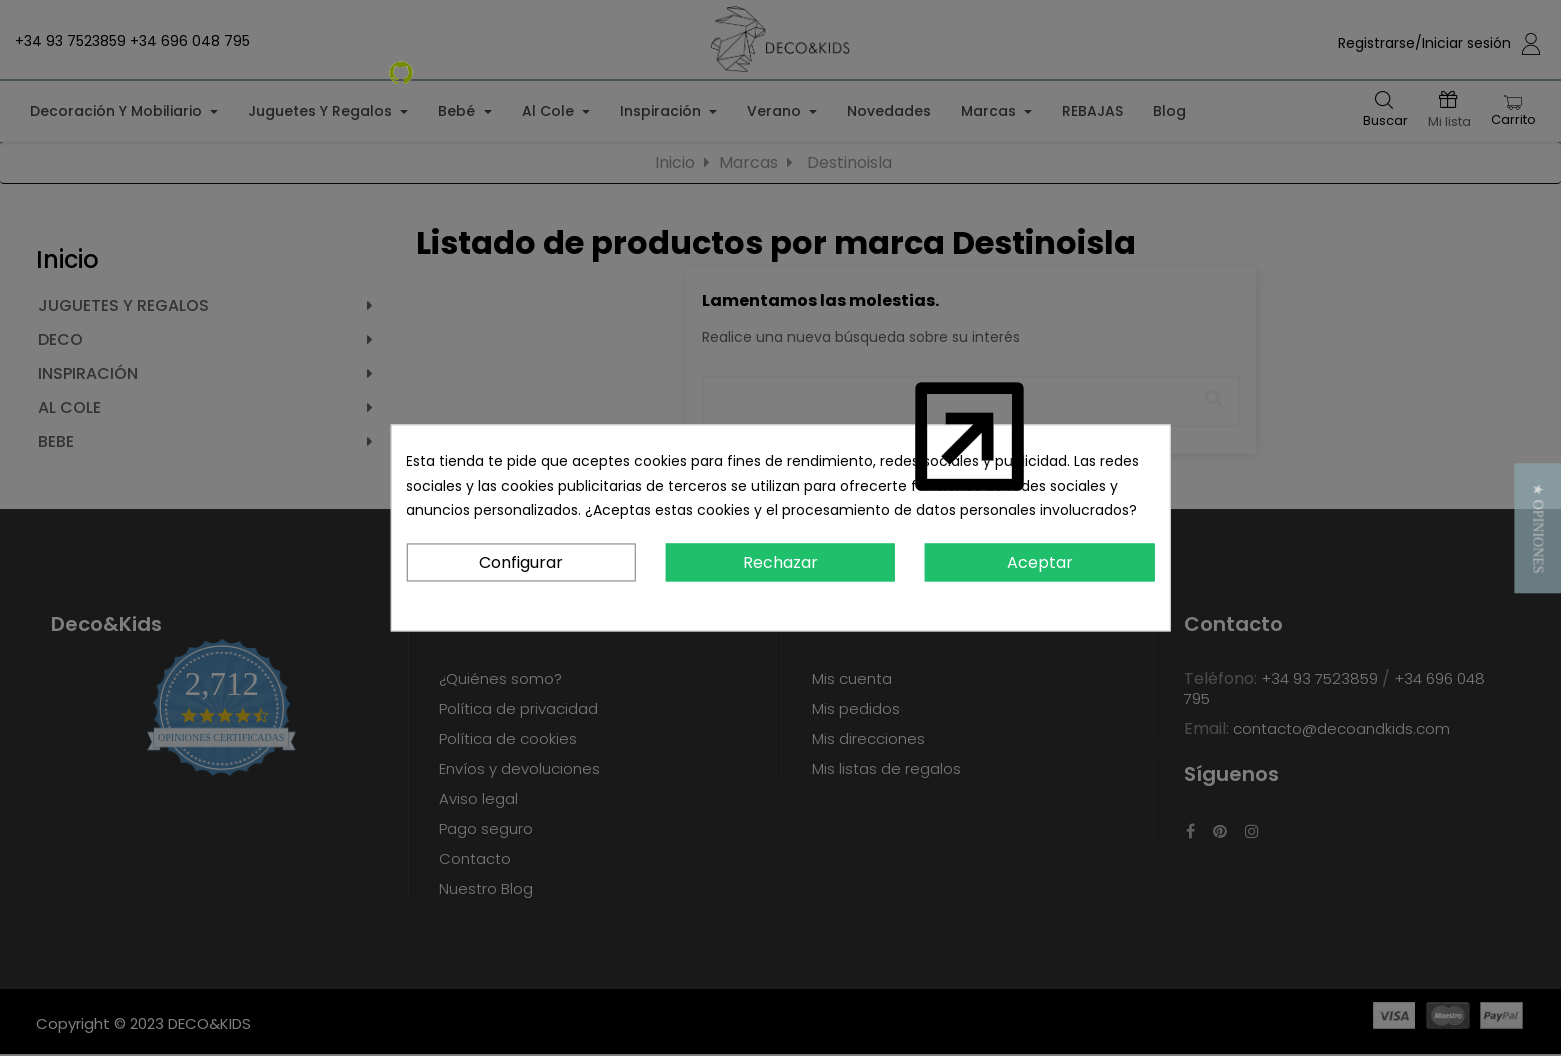 Image resolution: width=1561 pixels, height=1056 pixels. I want to click on view project on GitHub, so click(401, 73).